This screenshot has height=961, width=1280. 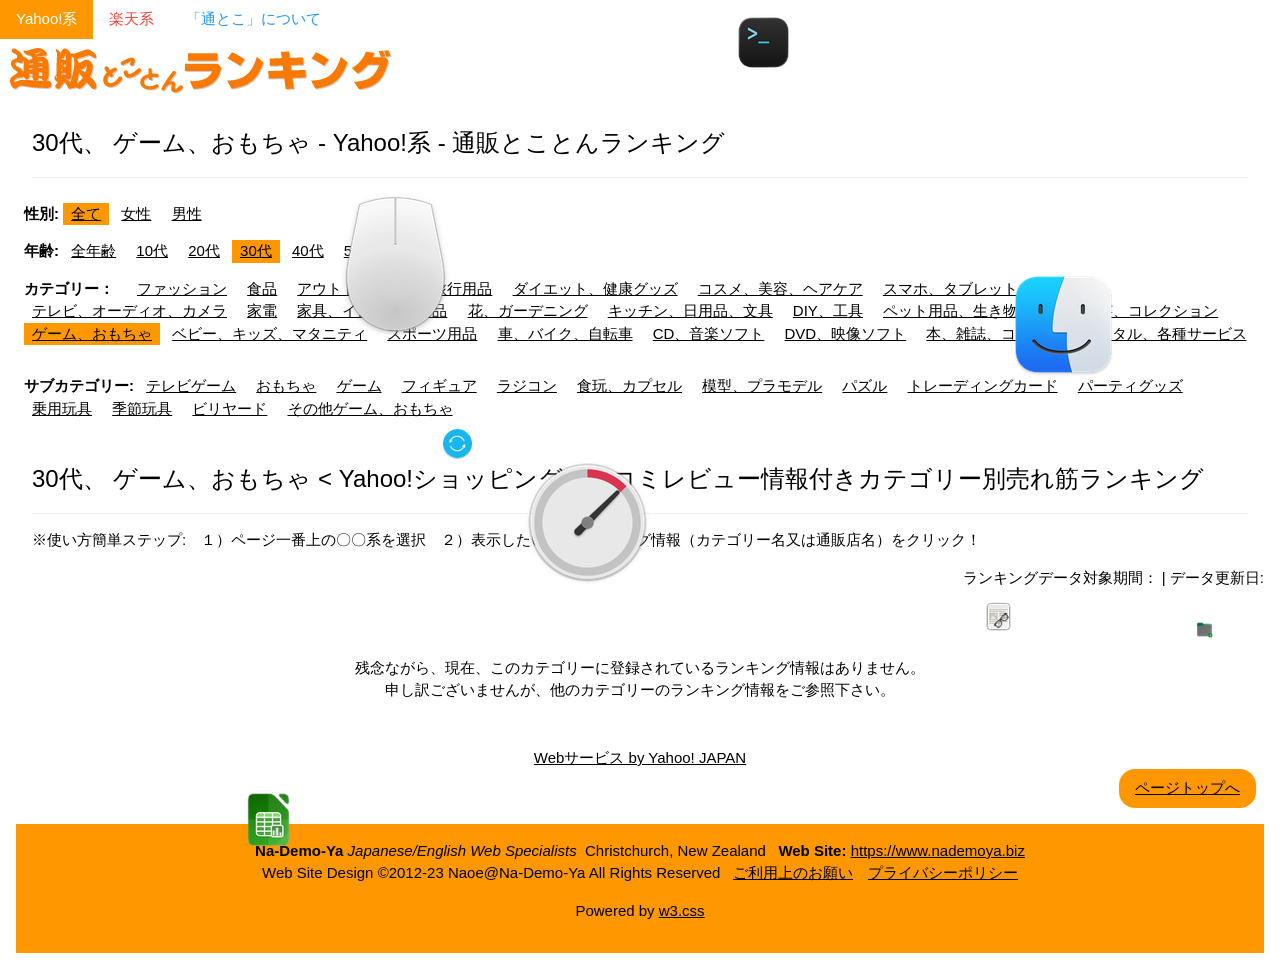 I want to click on open the documents app, so click(x=998, y=616).